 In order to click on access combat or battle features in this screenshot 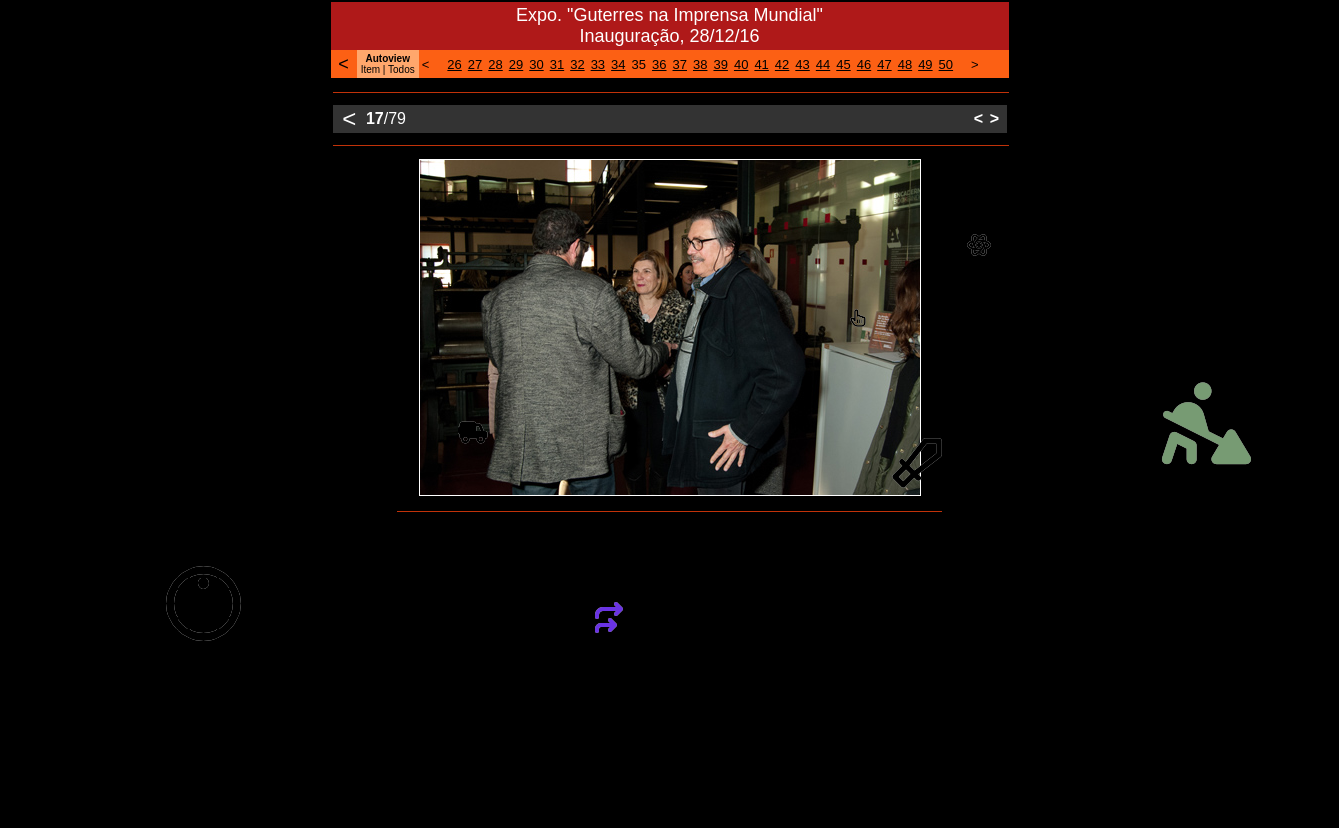, I will do `click(917, 463)`.